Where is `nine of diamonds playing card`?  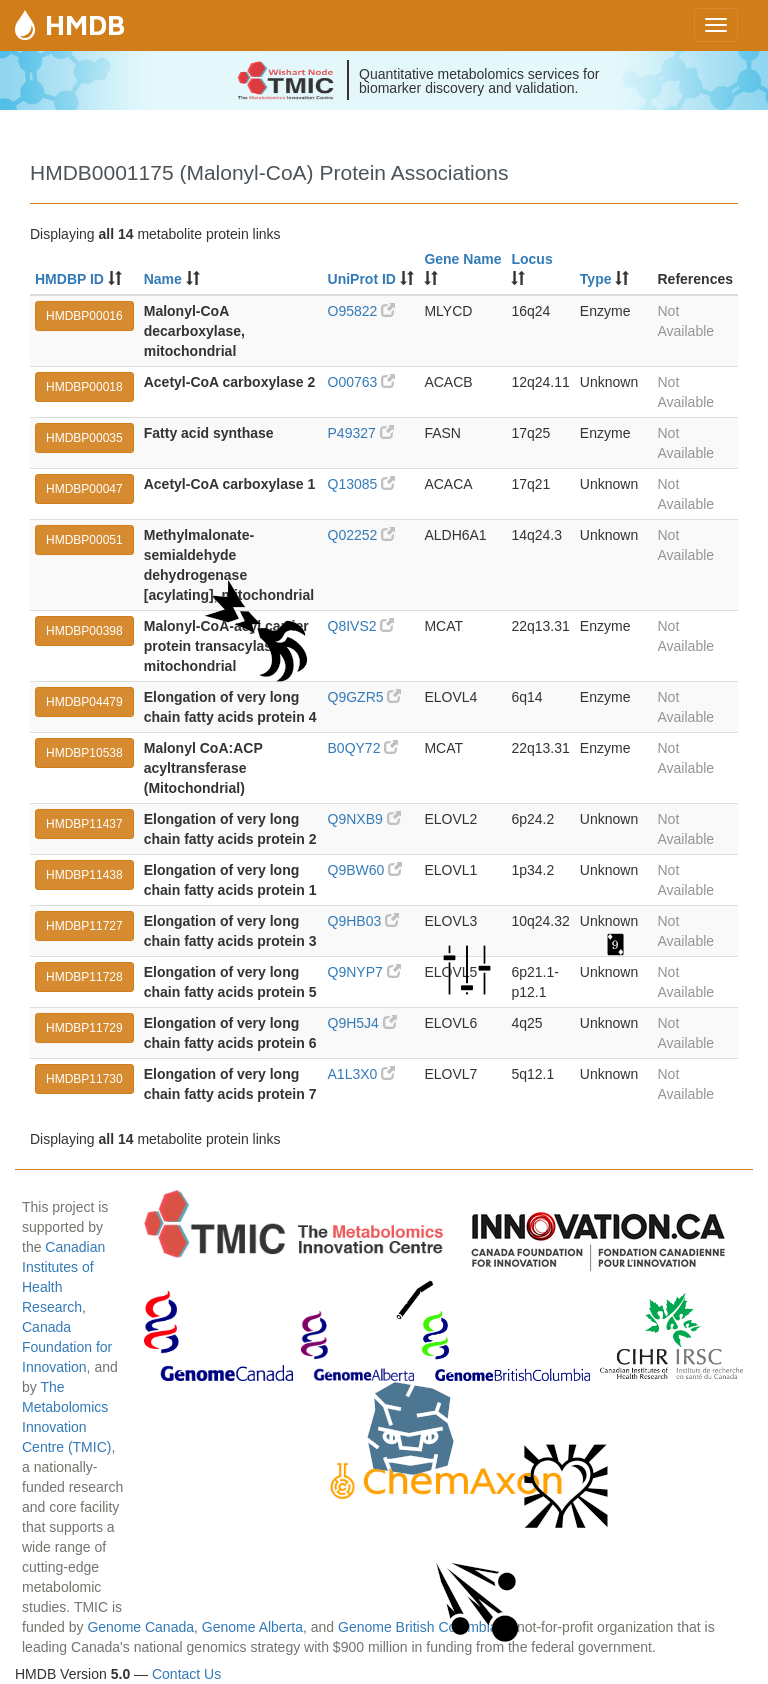
nine of diamonds playing card is located at coordinates (615, 944).